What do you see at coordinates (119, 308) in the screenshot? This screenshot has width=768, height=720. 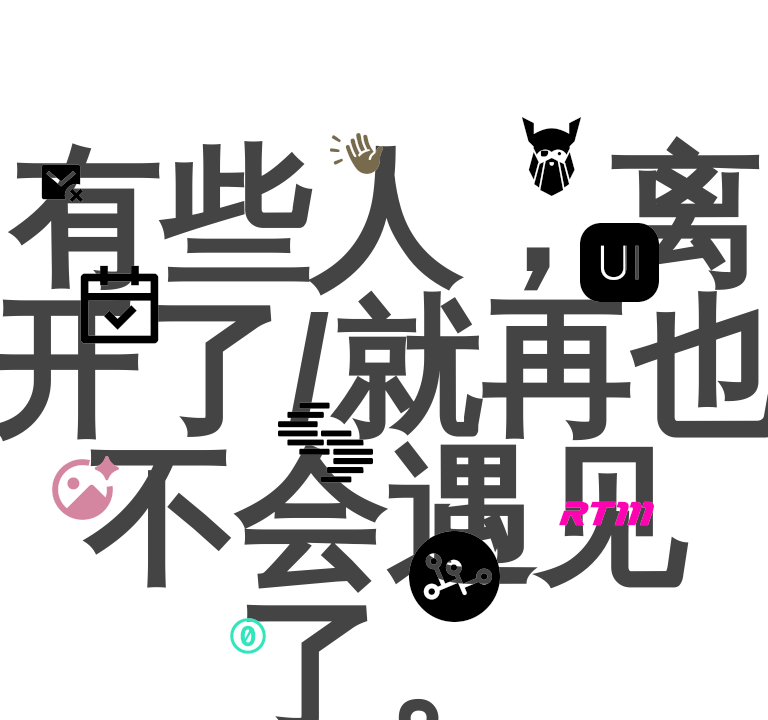 I see `confirm a scheduled event or appointment` at bounding box center [119, 308].